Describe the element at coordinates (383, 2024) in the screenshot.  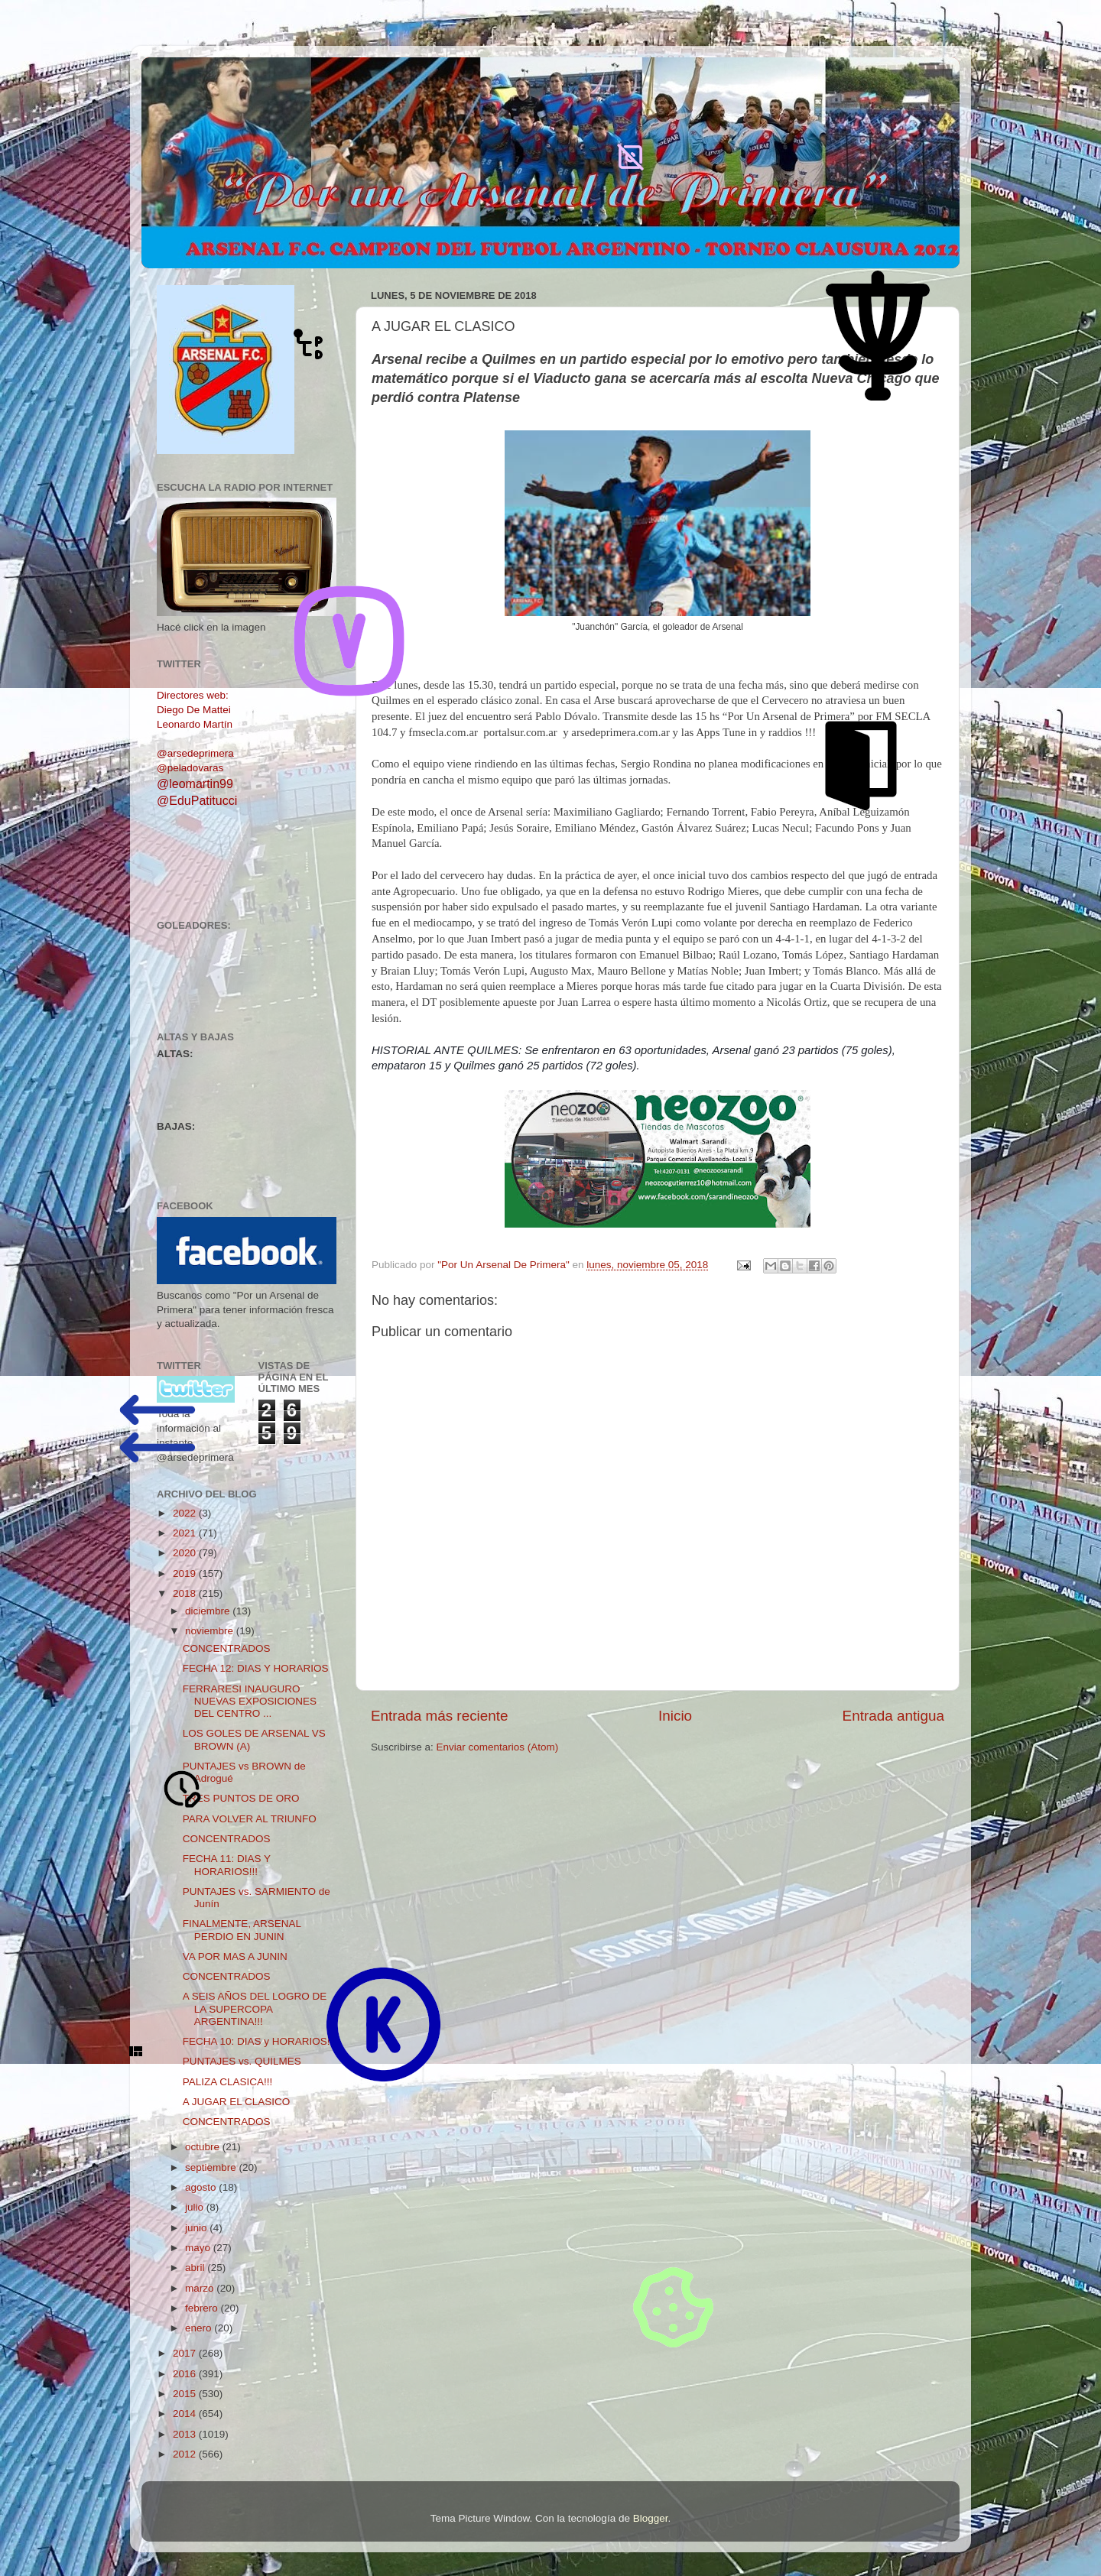
I see `indicates items starting with the letter K` at that location.